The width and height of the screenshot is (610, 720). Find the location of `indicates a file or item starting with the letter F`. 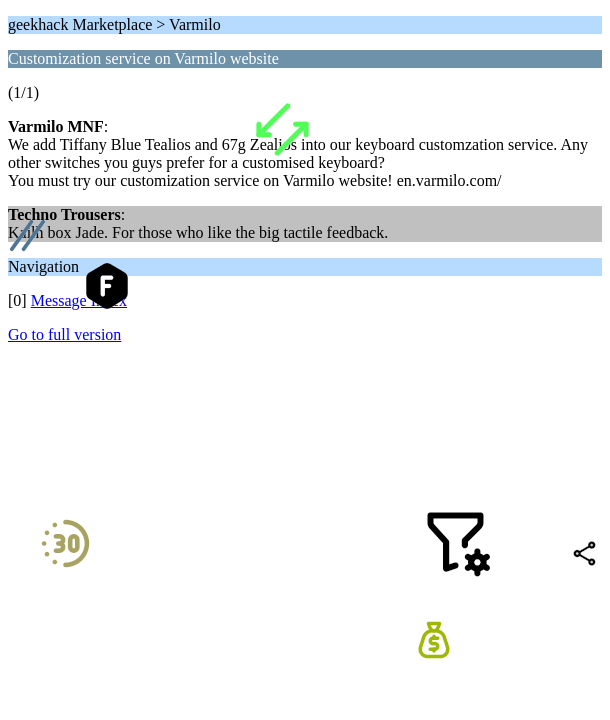

indicates a file or item starting with the letter F is located at coordinates (107, 286).